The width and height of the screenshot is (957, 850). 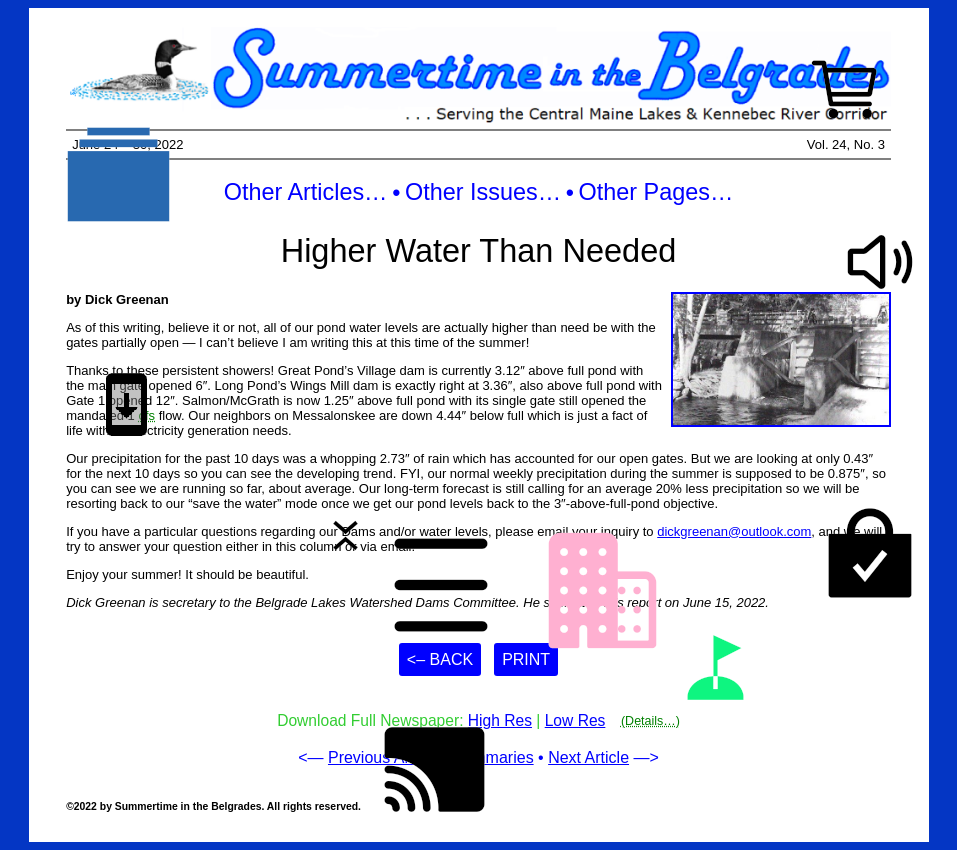 What do you see at coordinates (118, 174) in the screenshot?
I see `view your photo albums` at bounding box center [118, 174].